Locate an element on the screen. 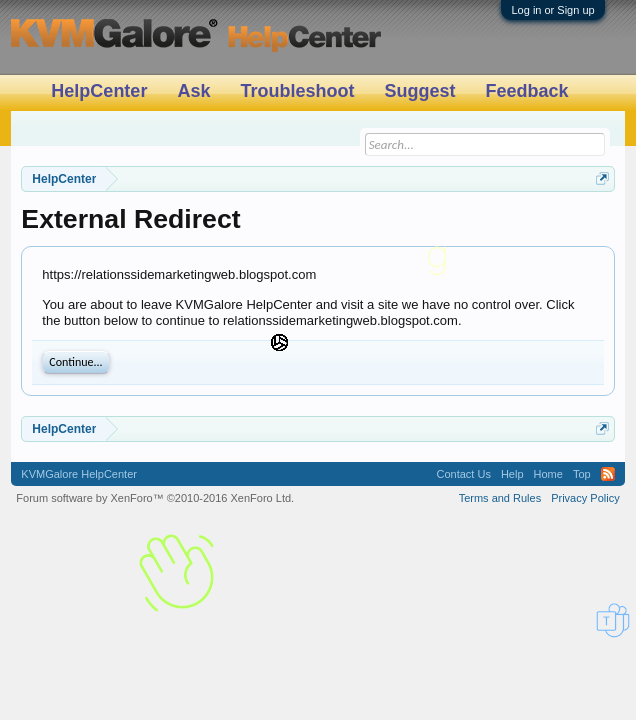 The width and height of the screenshot is (636, 720). open Microsoft Teams is located at coordinates (613, 621).